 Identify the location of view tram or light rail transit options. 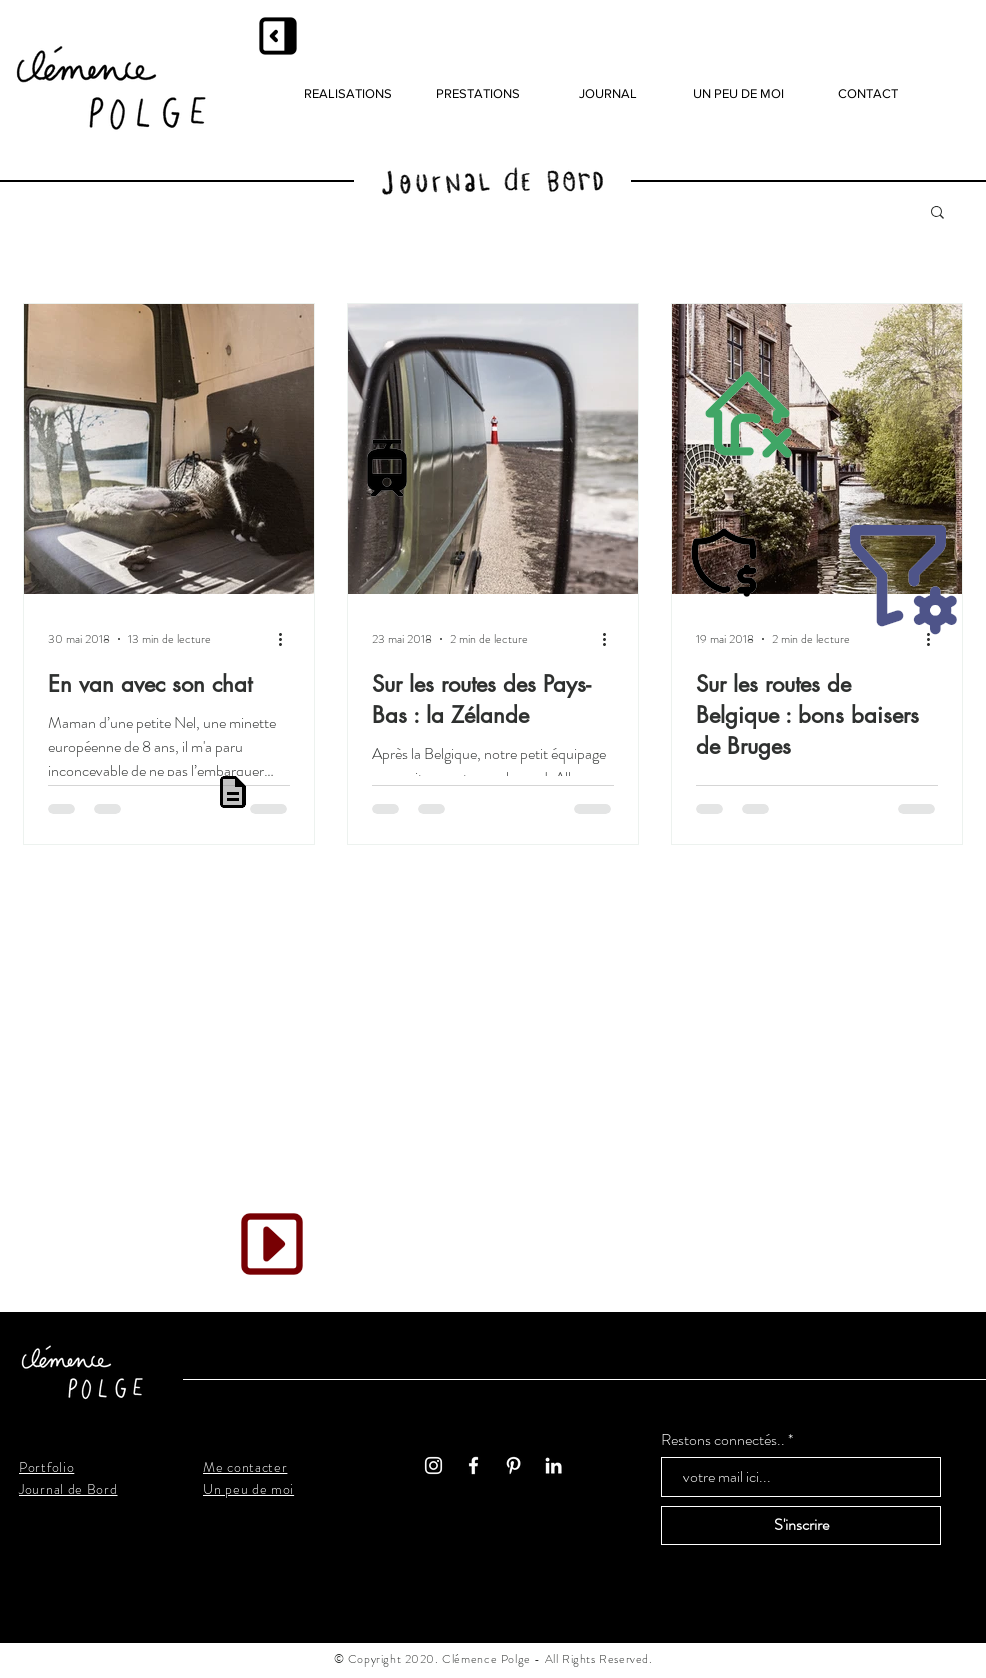
(387, 468).